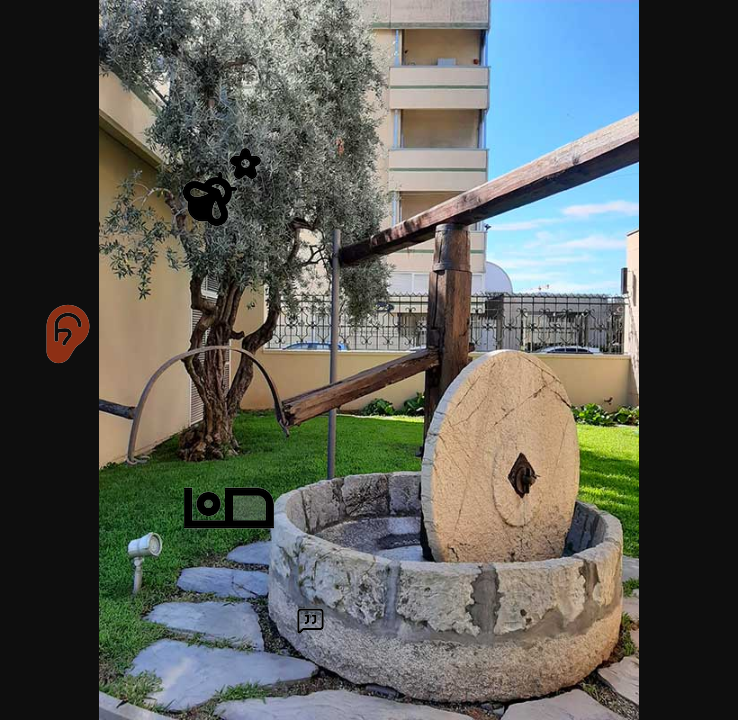 The height and width of the screenshot is (720, 738). I want to click on view or send a quoted message, so click(310, 620).